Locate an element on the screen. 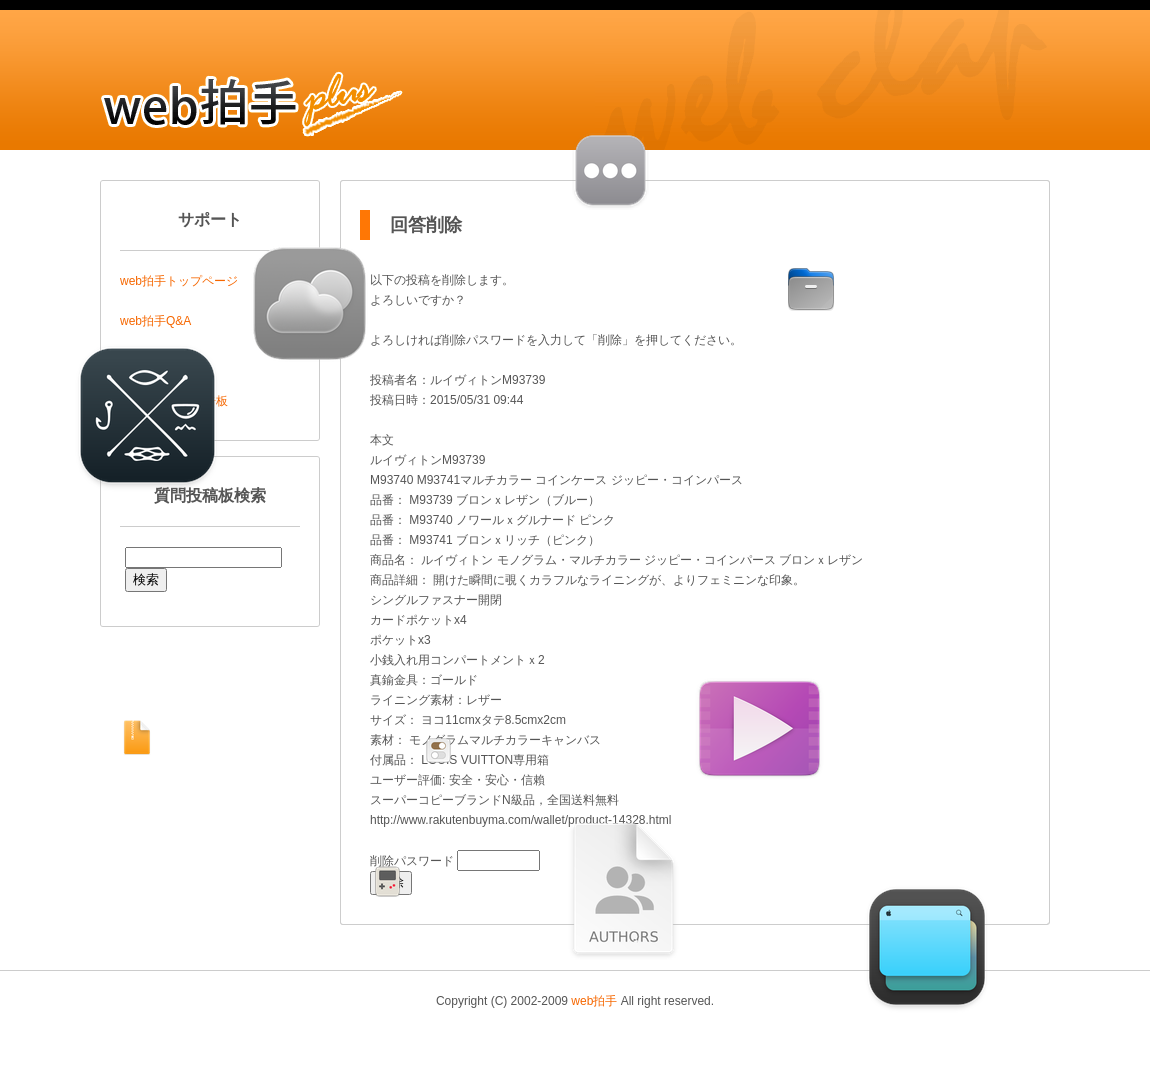  compressed tar archive file (.tar.lzma) is located at coordinates (137, 738).